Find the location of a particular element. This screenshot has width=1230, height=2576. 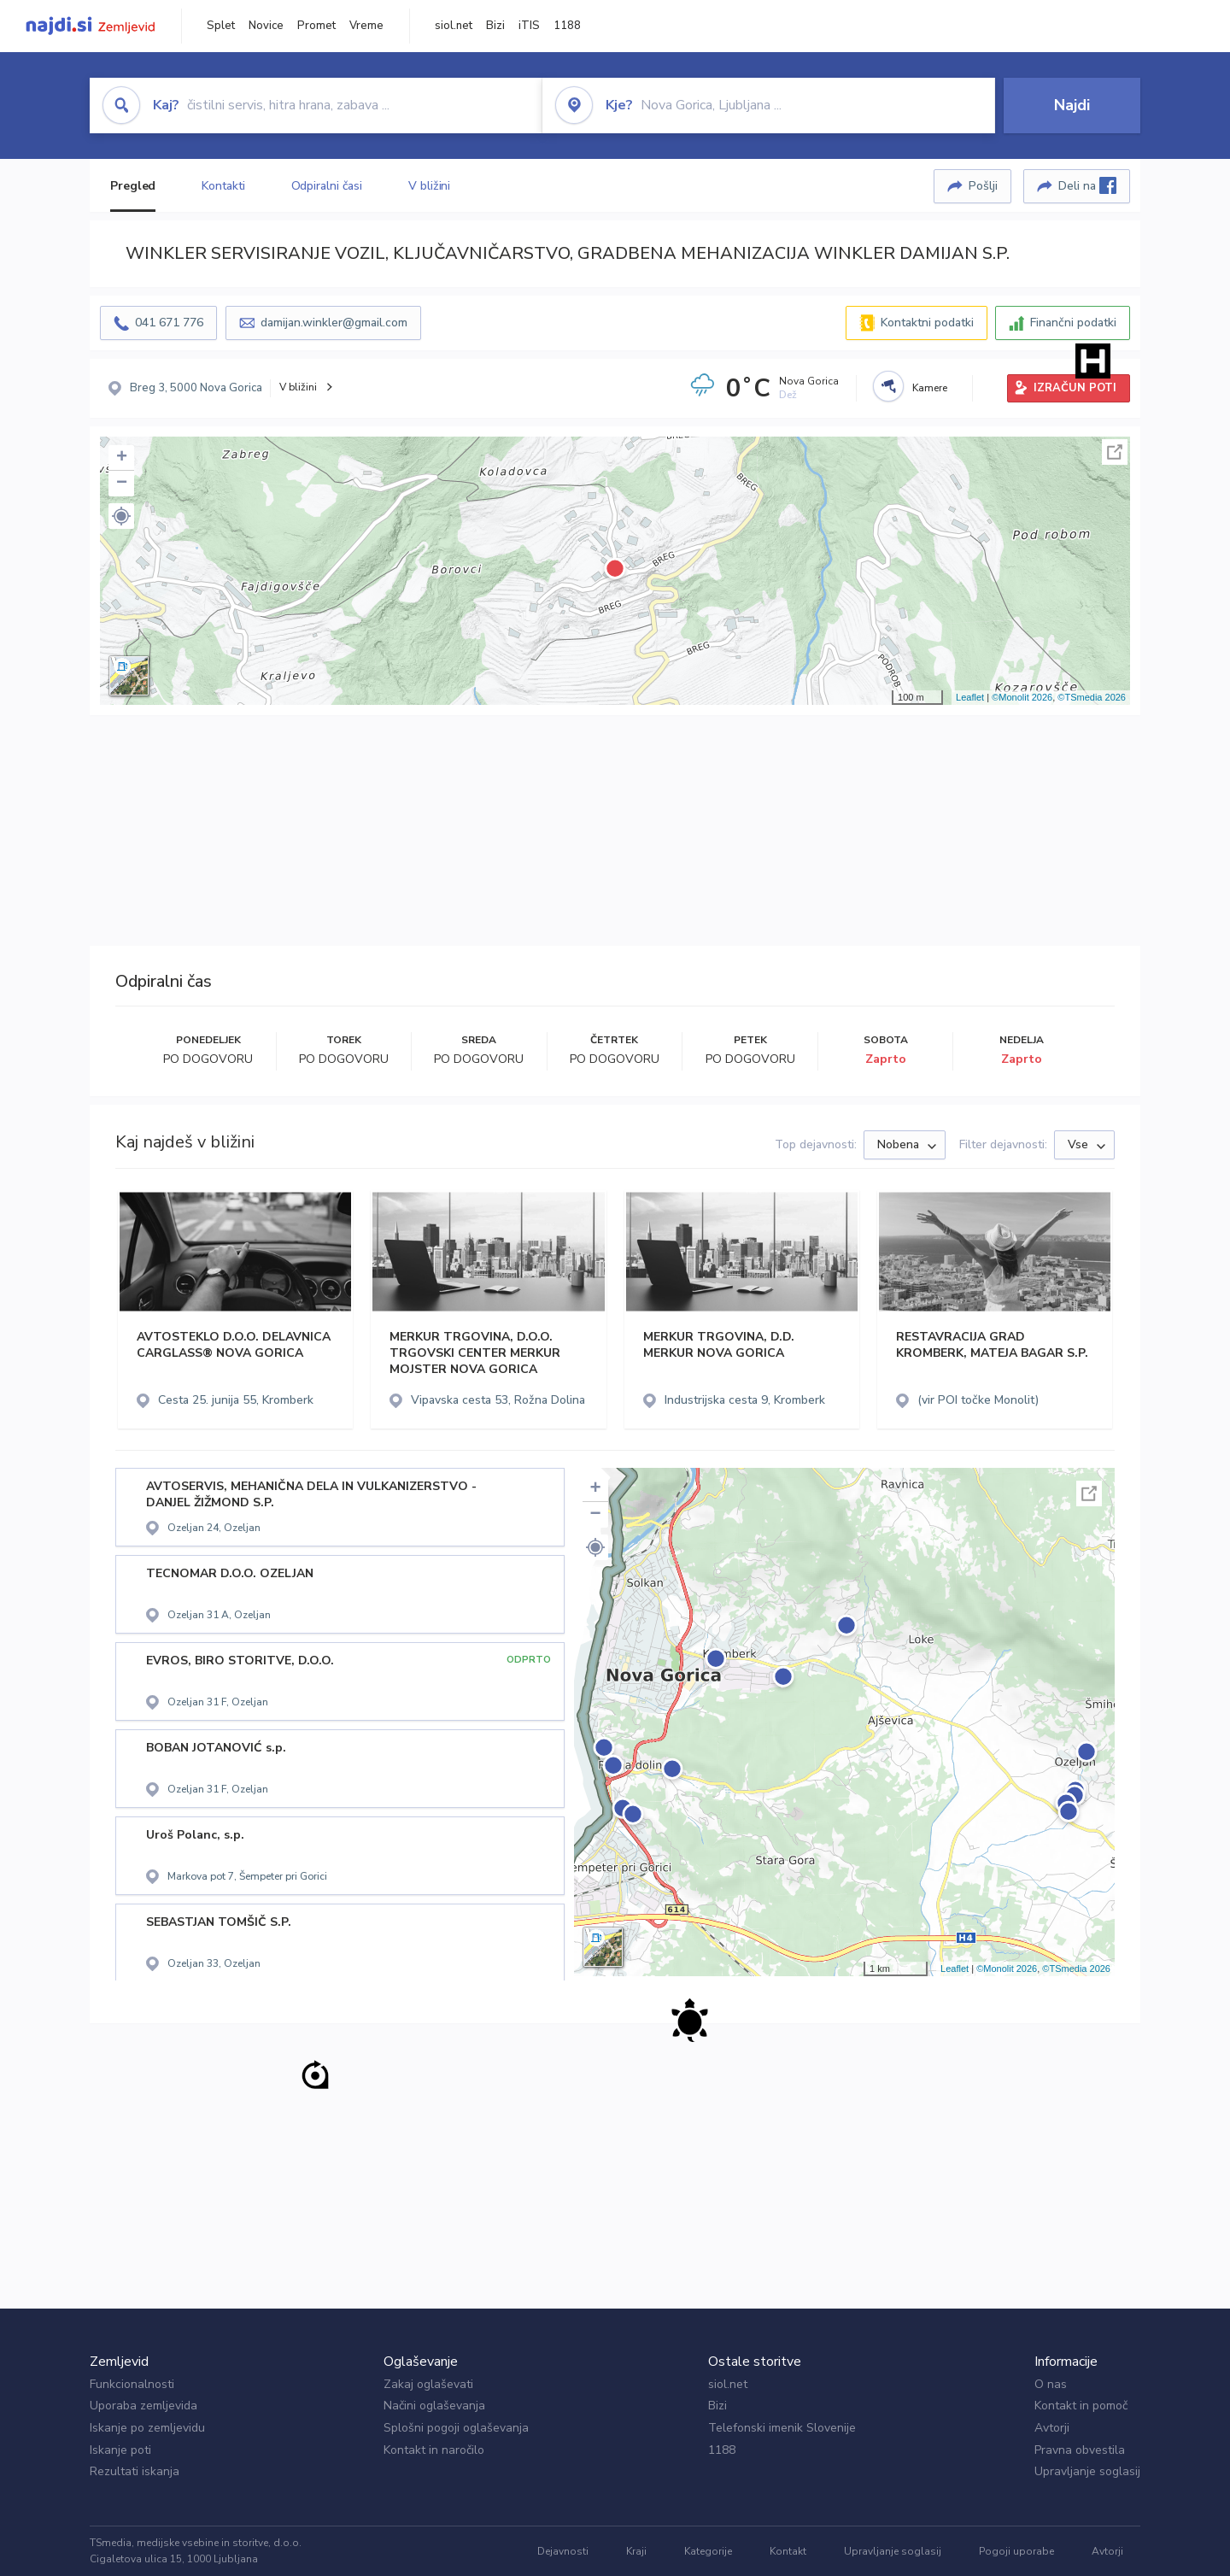

hetzner cloud hosting service logo is located at coordinates (1092, 361).